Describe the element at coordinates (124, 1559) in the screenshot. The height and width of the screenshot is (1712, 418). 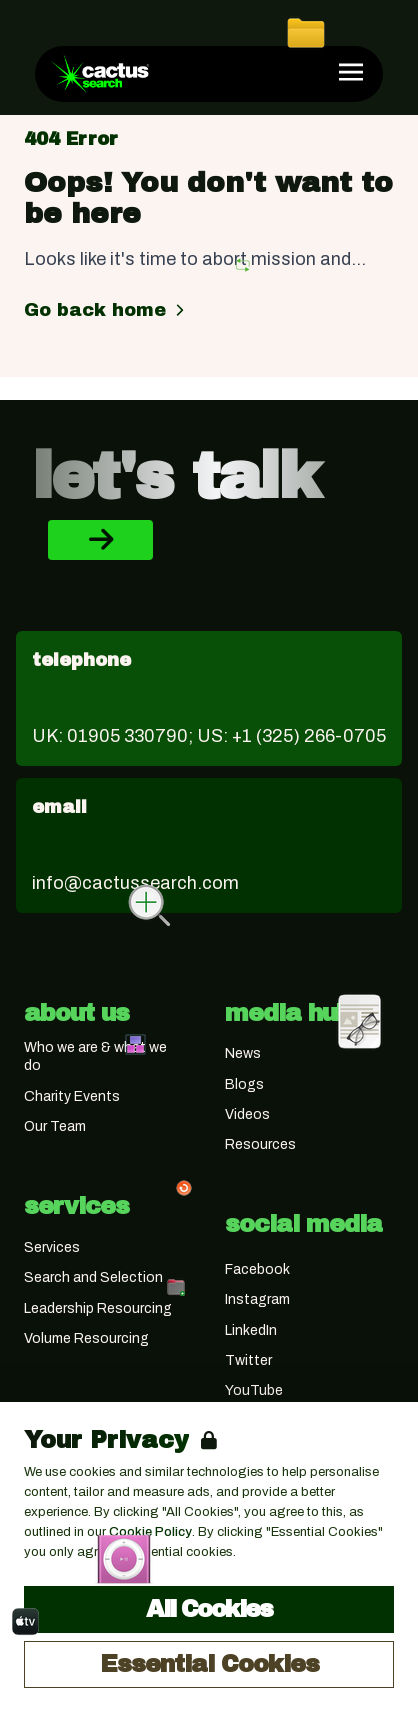
I see `iPod shuffle device connected` at that location.